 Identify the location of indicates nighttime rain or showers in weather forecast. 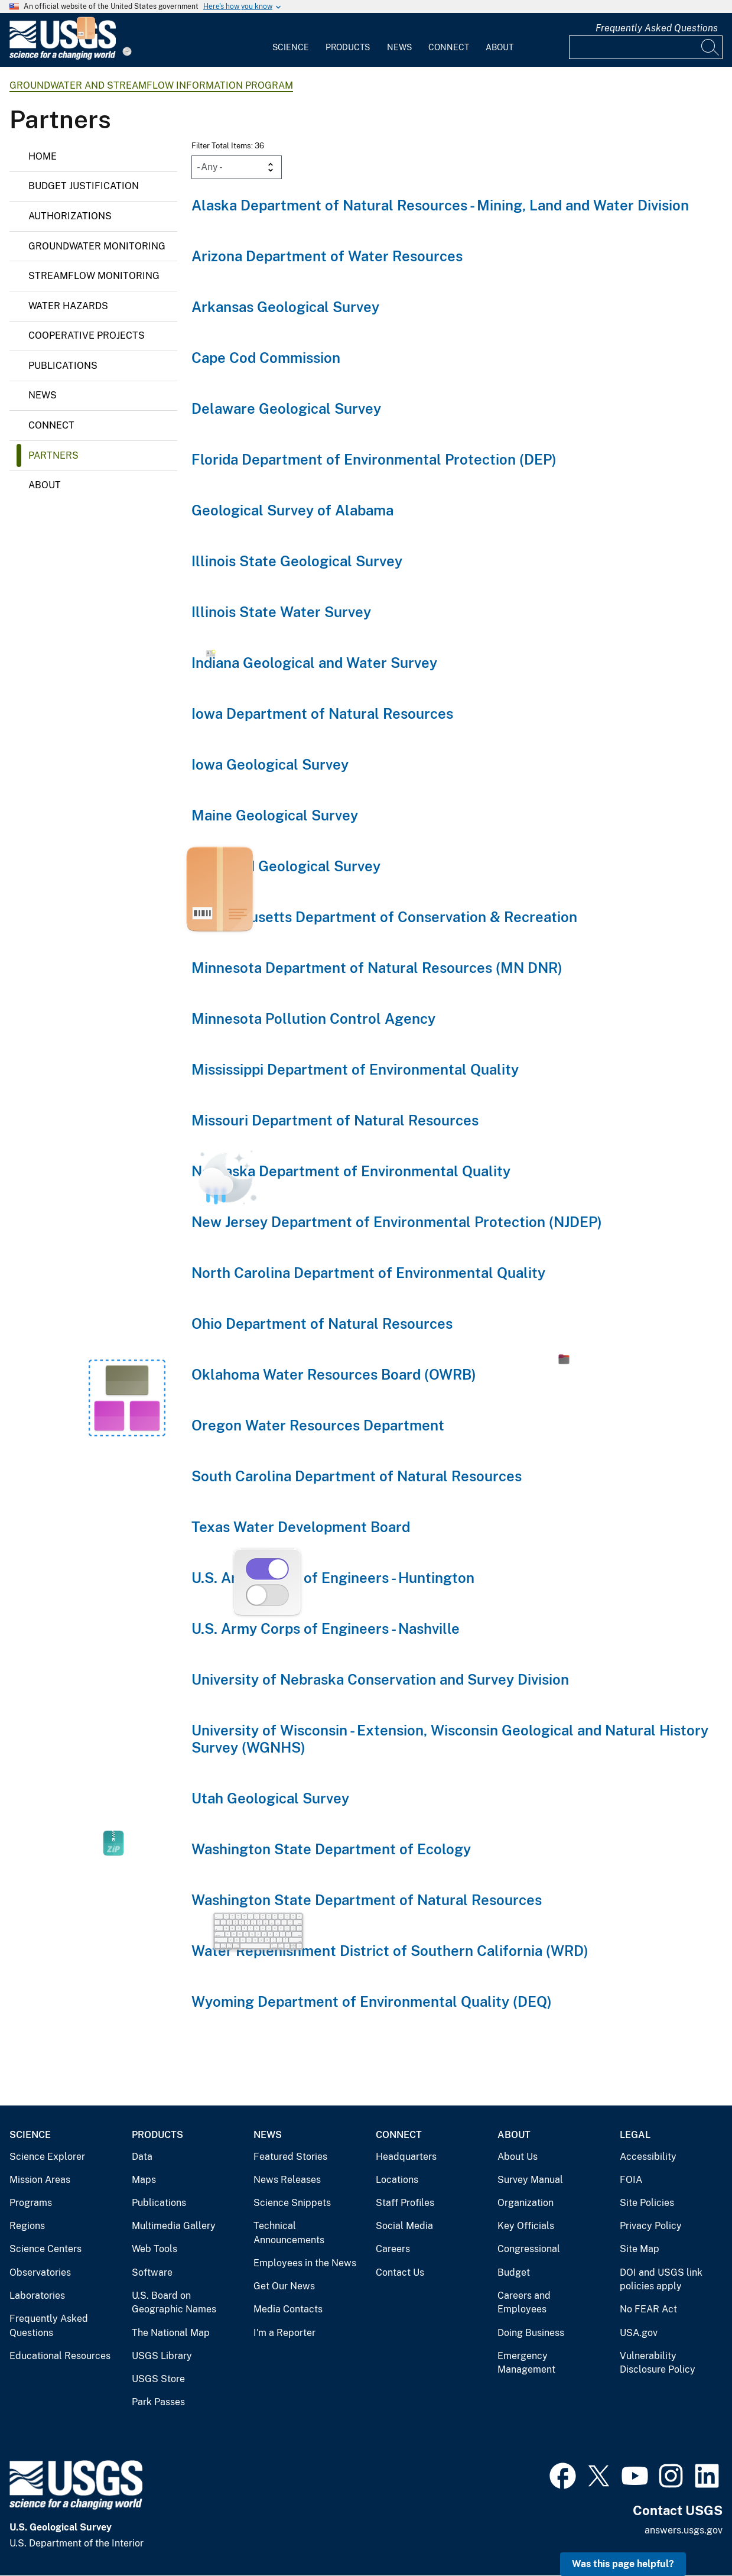
(227, 1177).